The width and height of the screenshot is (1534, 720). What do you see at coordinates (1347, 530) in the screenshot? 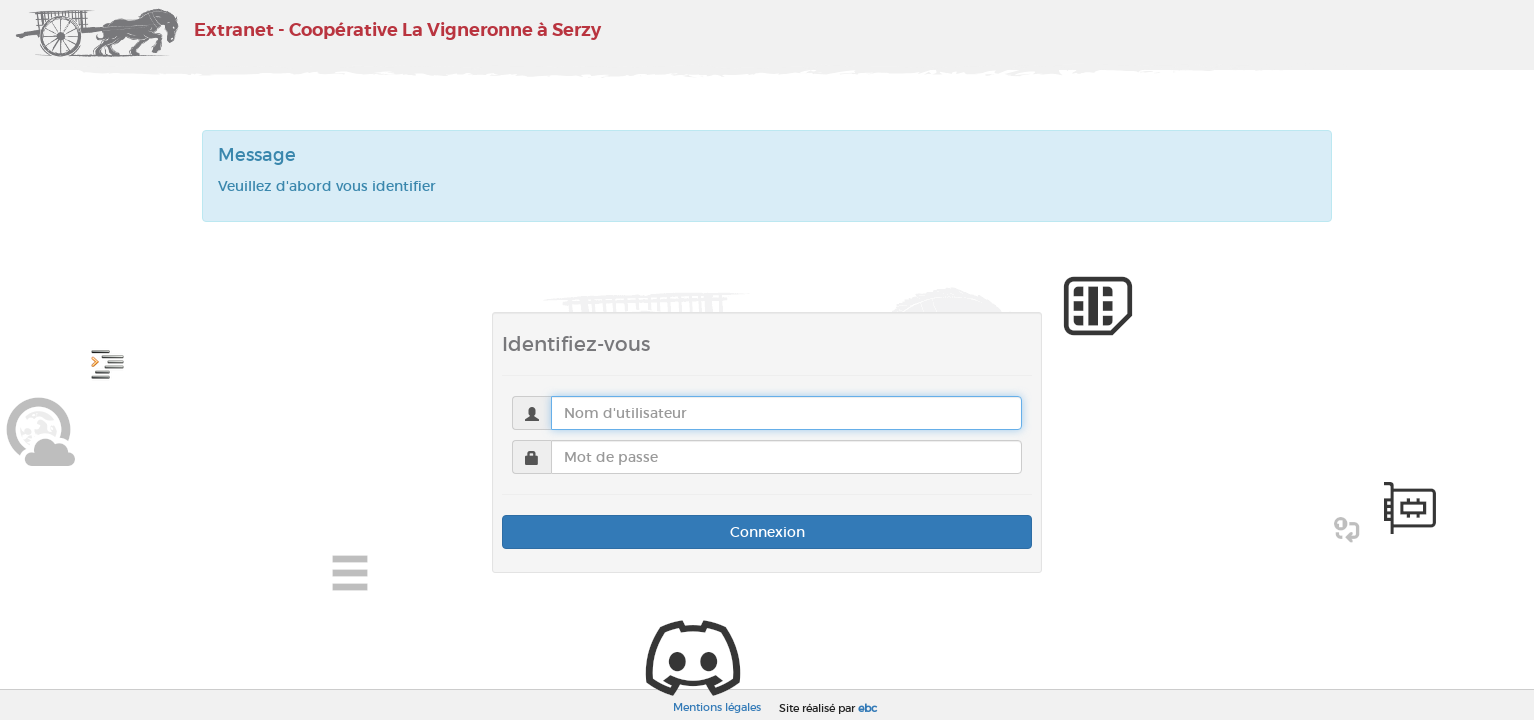
I see `repeat current song in playlist` at bounding box center [1347, 530].